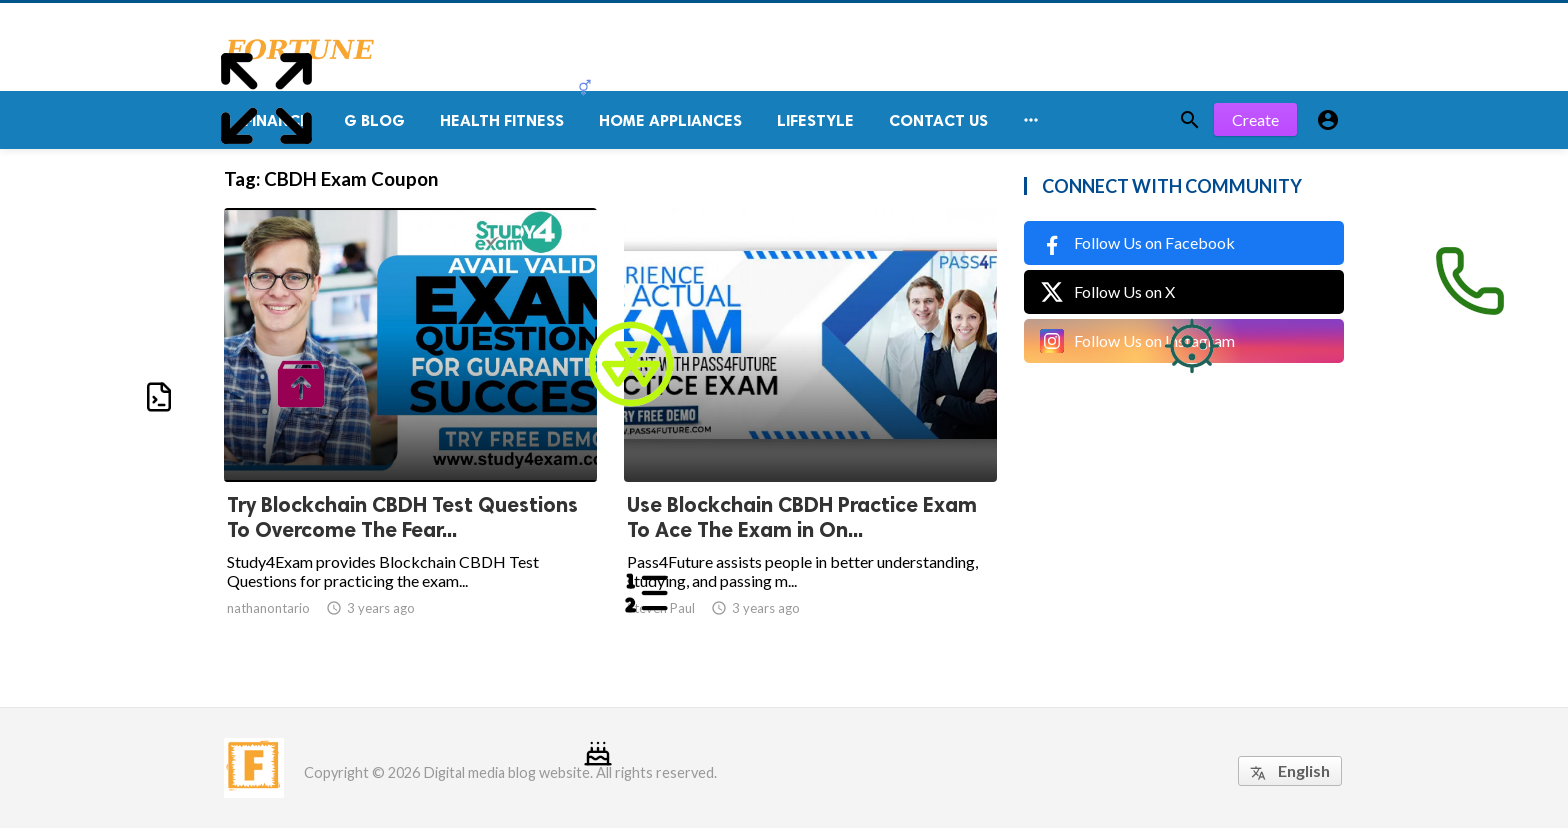 Image resolution: width=1568 pixels, height=828 pixels. Describe the element at coordinates (1192, 346) in the screenshot. I see `indicates virus or malware detected` at that location.